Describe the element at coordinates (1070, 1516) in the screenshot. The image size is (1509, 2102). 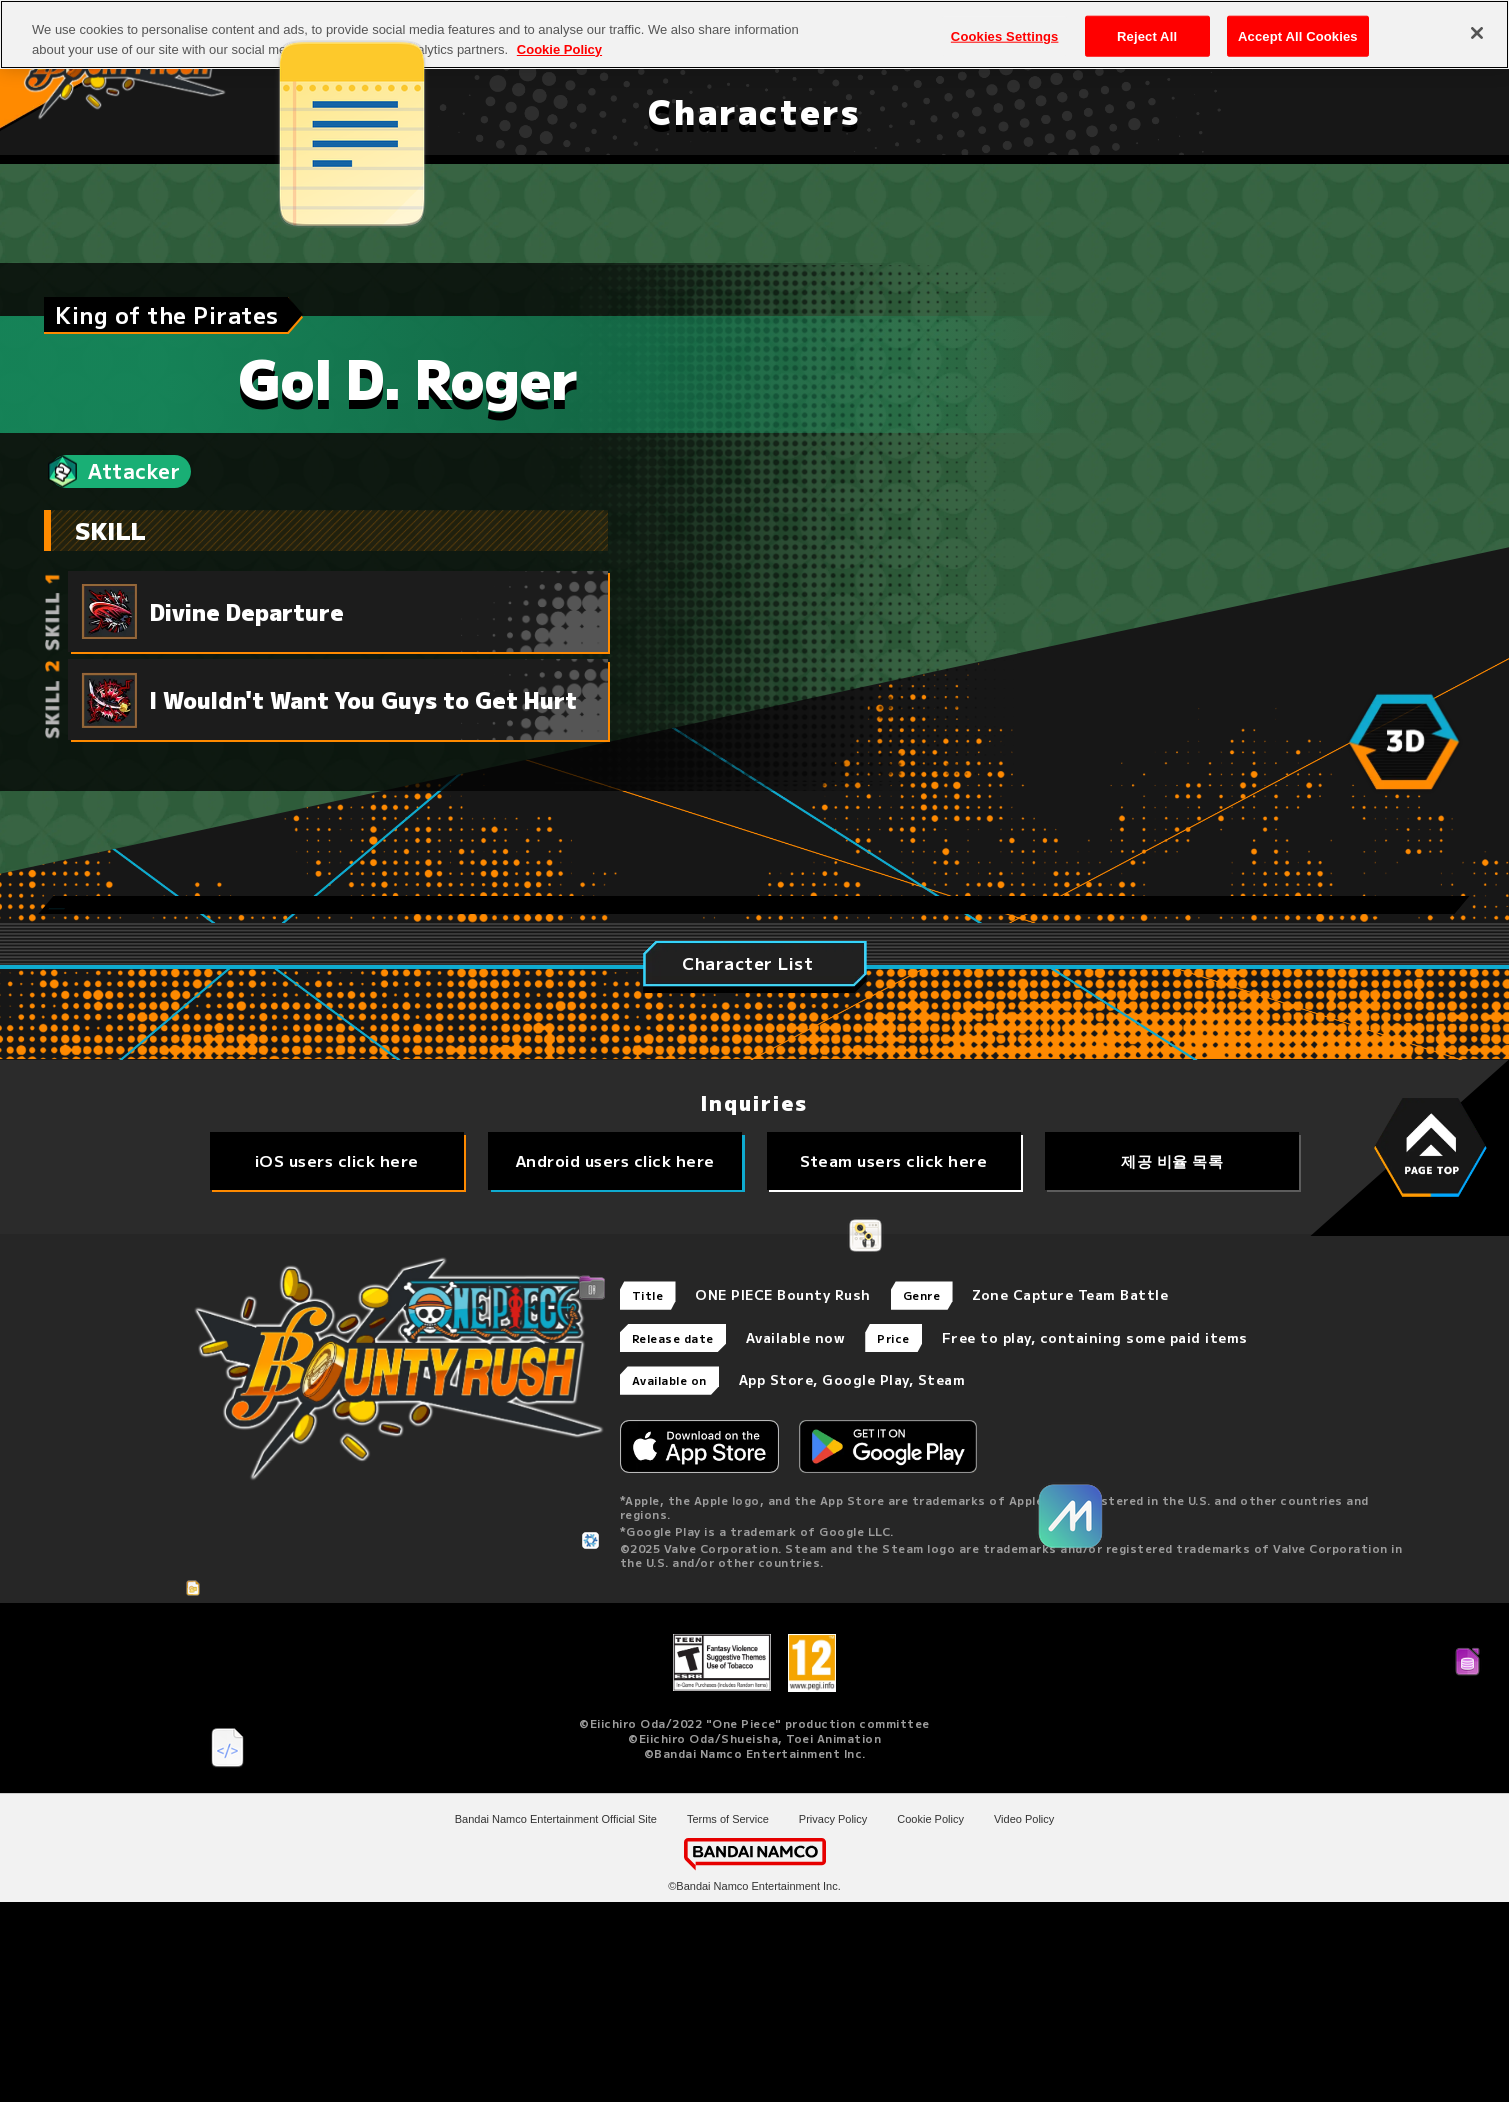
I see `open the maxint app` at that location.